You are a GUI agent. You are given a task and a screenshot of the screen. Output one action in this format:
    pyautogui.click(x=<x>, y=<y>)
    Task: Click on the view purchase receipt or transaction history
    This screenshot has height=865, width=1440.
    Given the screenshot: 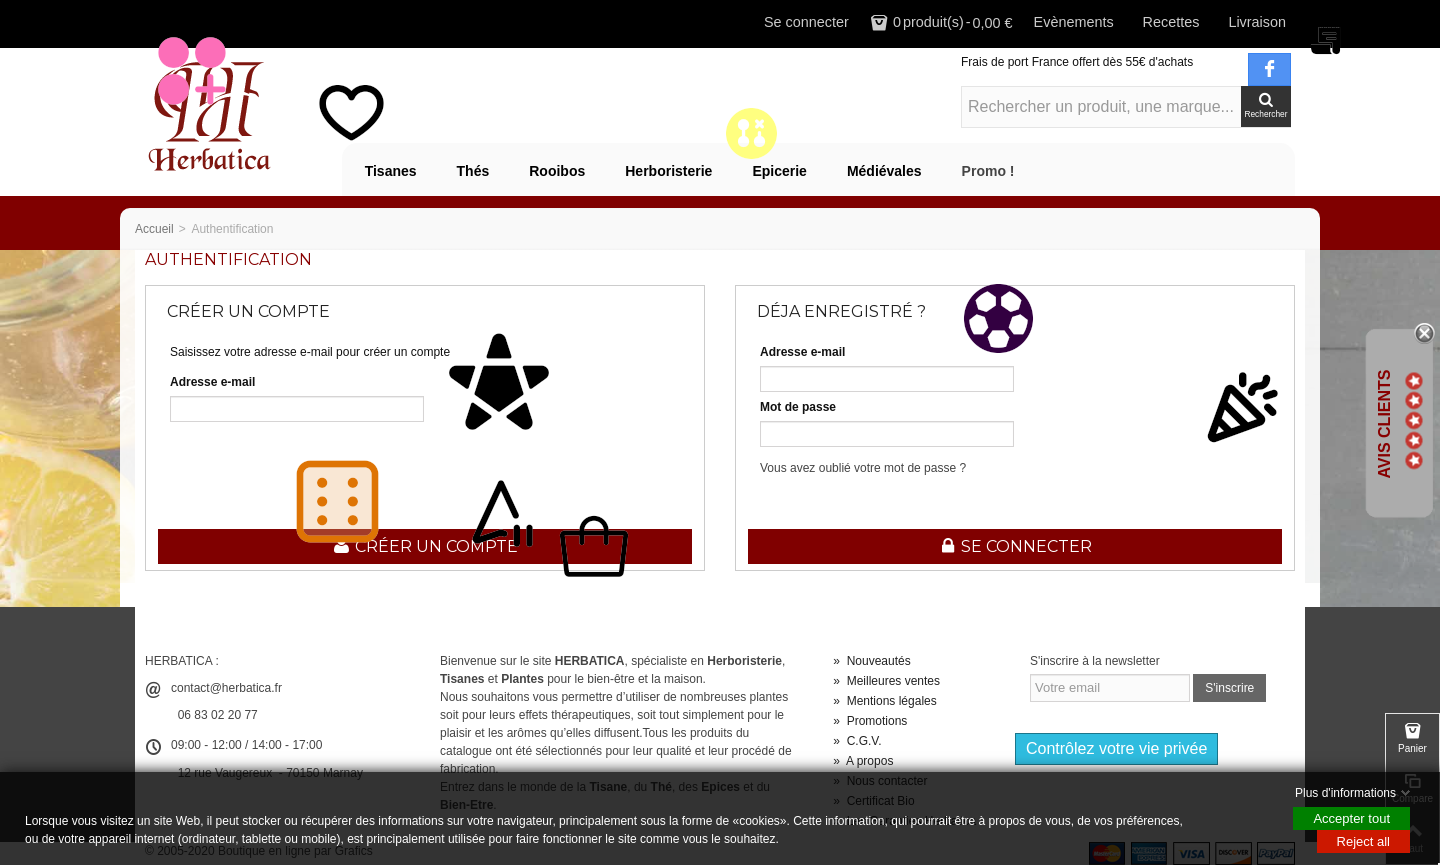 What is the action you would take?
    pyautogui.click(x=1325, y=40)
    